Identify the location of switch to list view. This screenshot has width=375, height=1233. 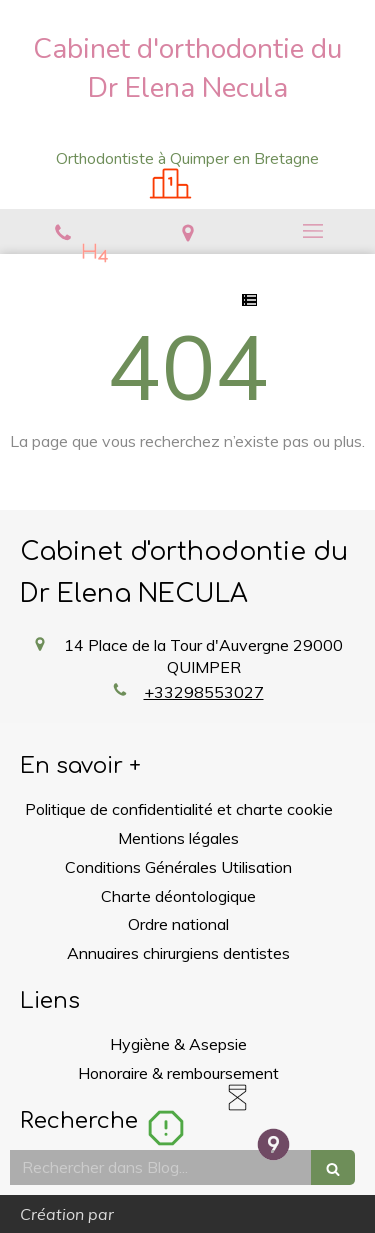
(250, 300).